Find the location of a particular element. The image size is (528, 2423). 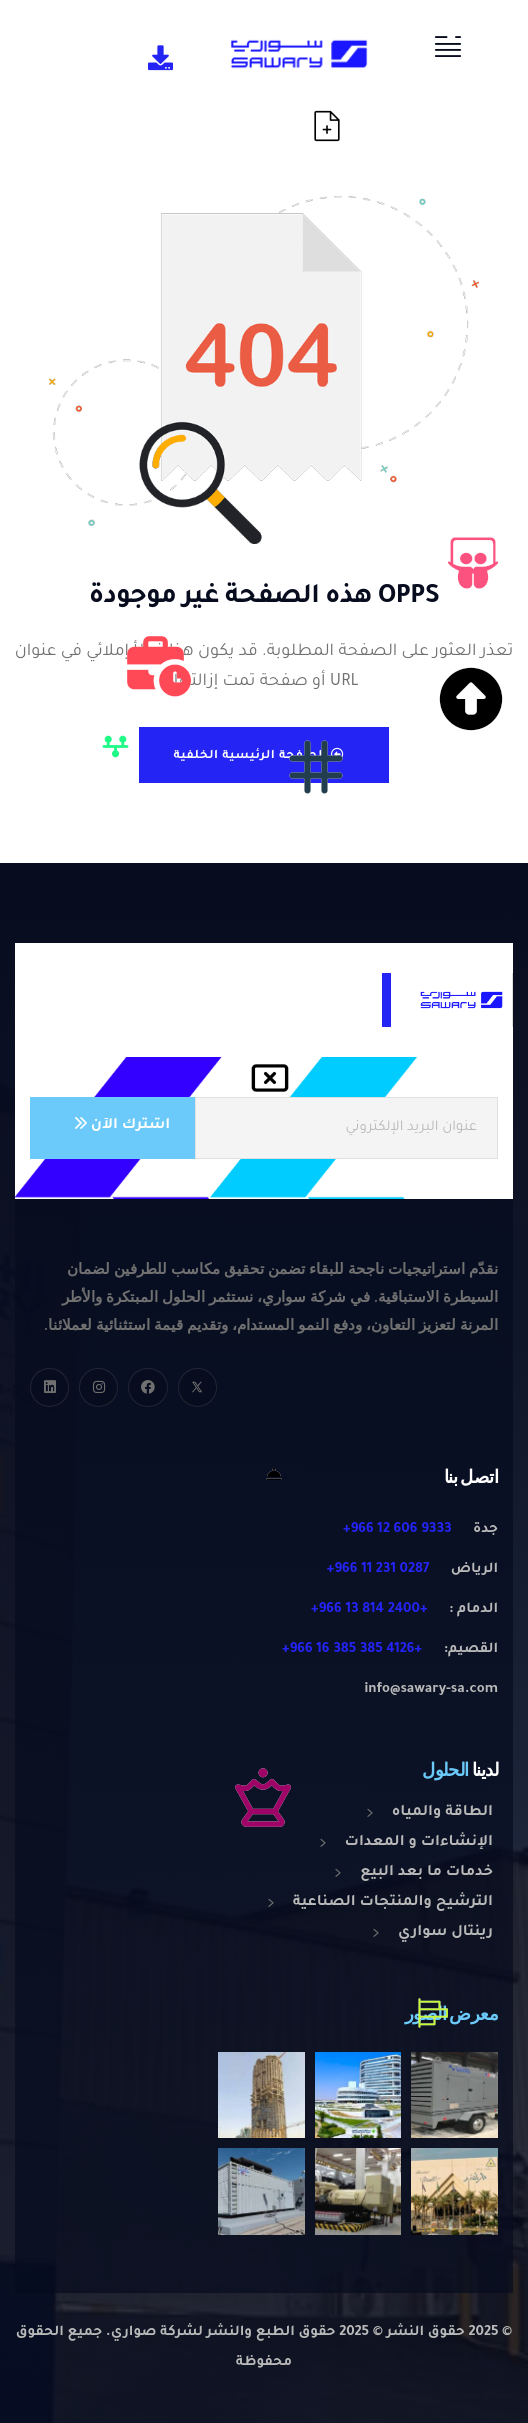

view business hours or schedule is located at coordinates (155, 664).